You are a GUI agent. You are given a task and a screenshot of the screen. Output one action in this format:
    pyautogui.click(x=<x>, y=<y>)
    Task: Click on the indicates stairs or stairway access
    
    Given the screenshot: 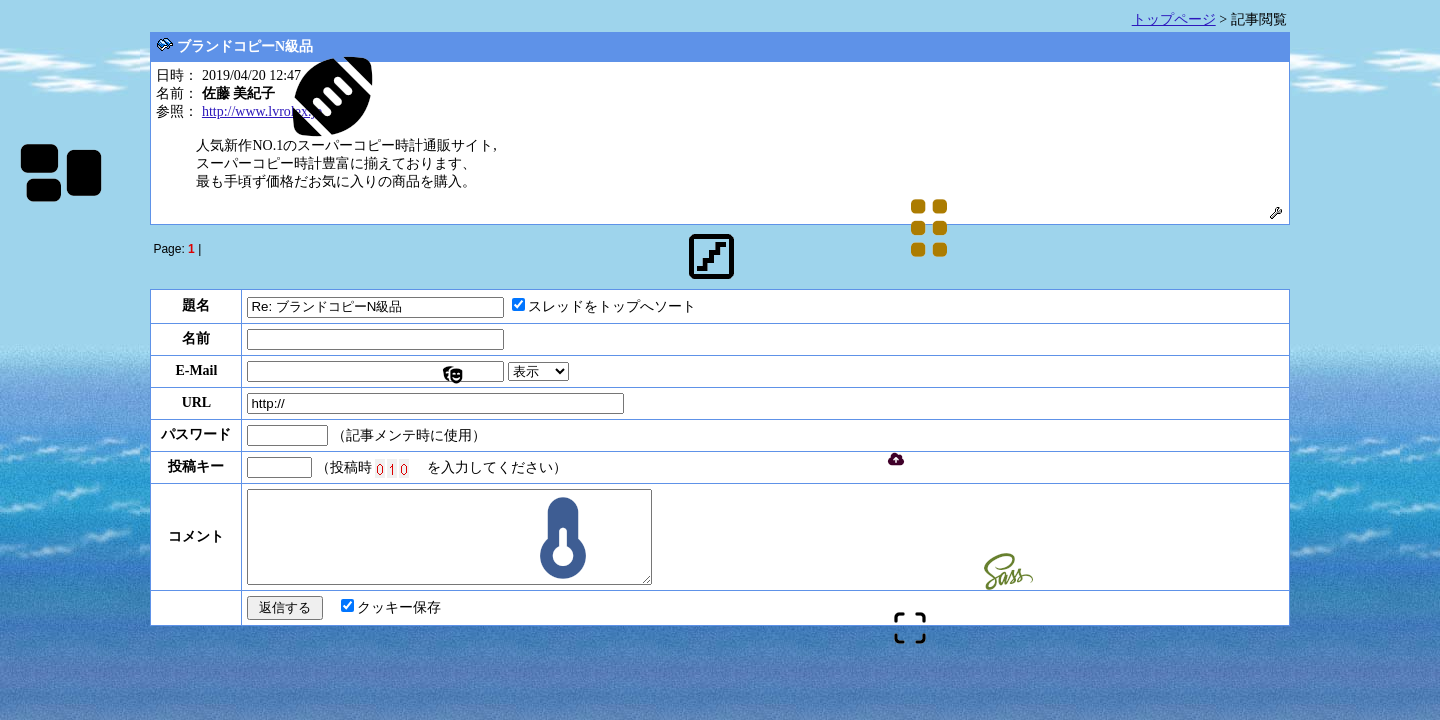 What is the action you would take?
    pyautogui.click(x=711, y=256)
    